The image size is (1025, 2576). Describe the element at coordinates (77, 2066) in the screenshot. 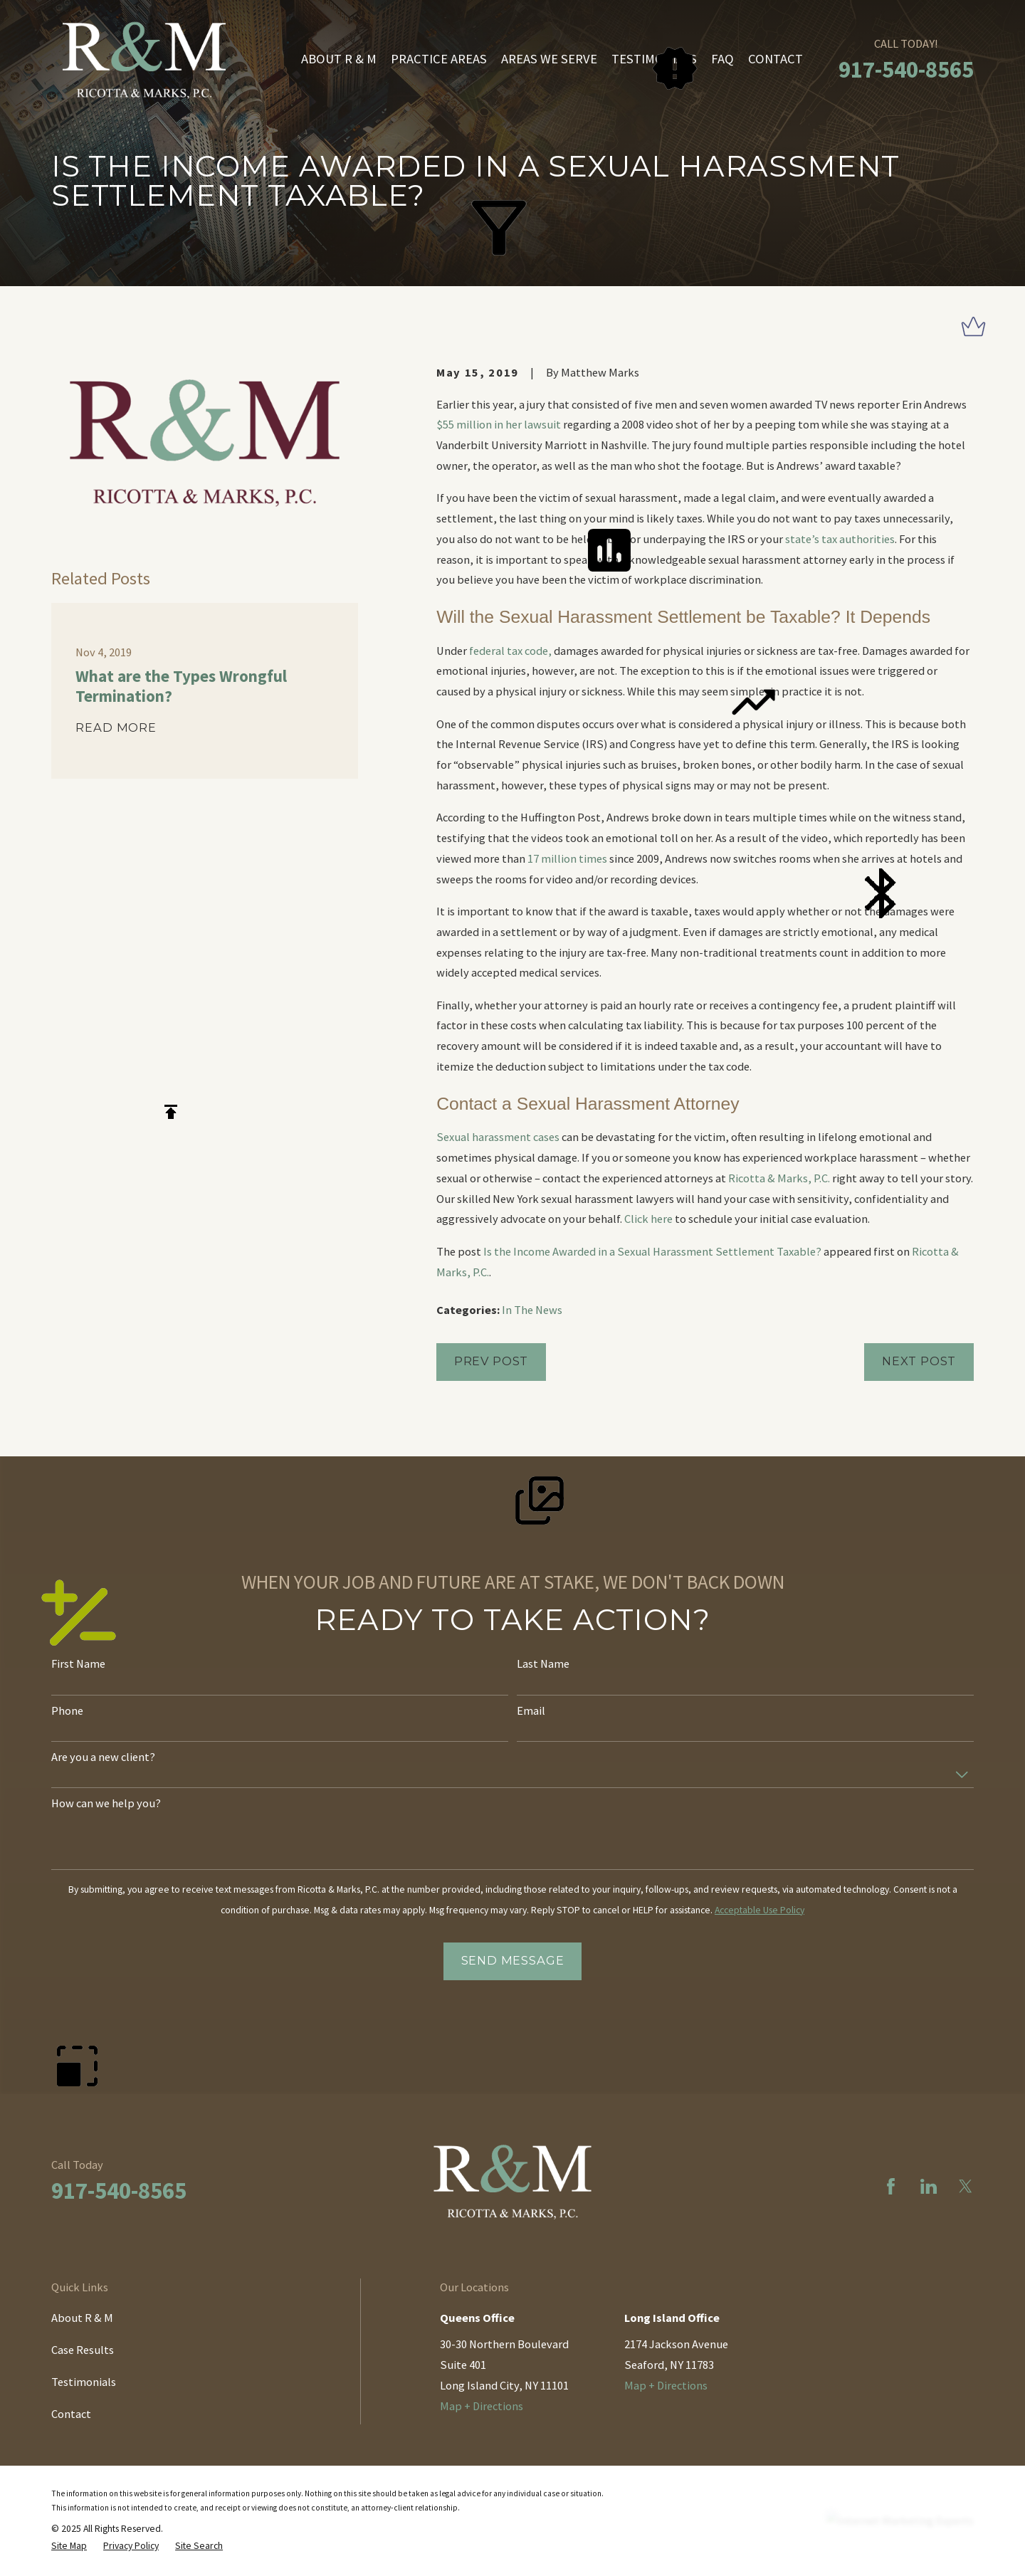

I see `resize an element or window` at that location.